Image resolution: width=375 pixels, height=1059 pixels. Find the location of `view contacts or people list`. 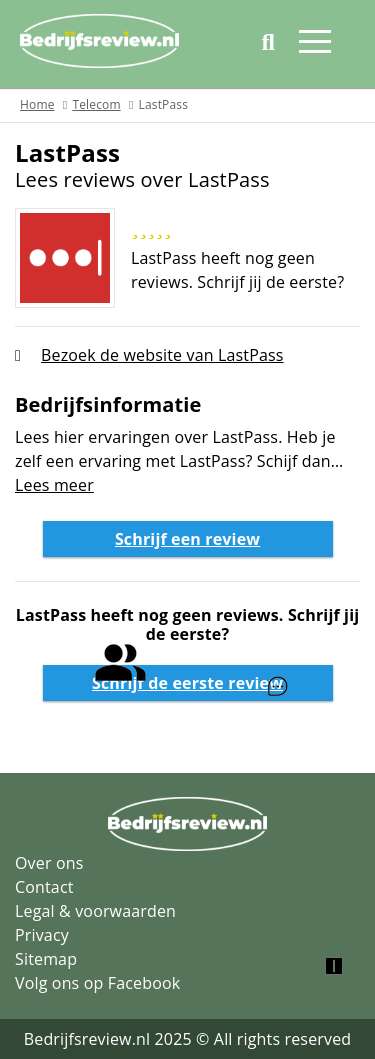

view contacts or people list is located at coordinates (120, 662).